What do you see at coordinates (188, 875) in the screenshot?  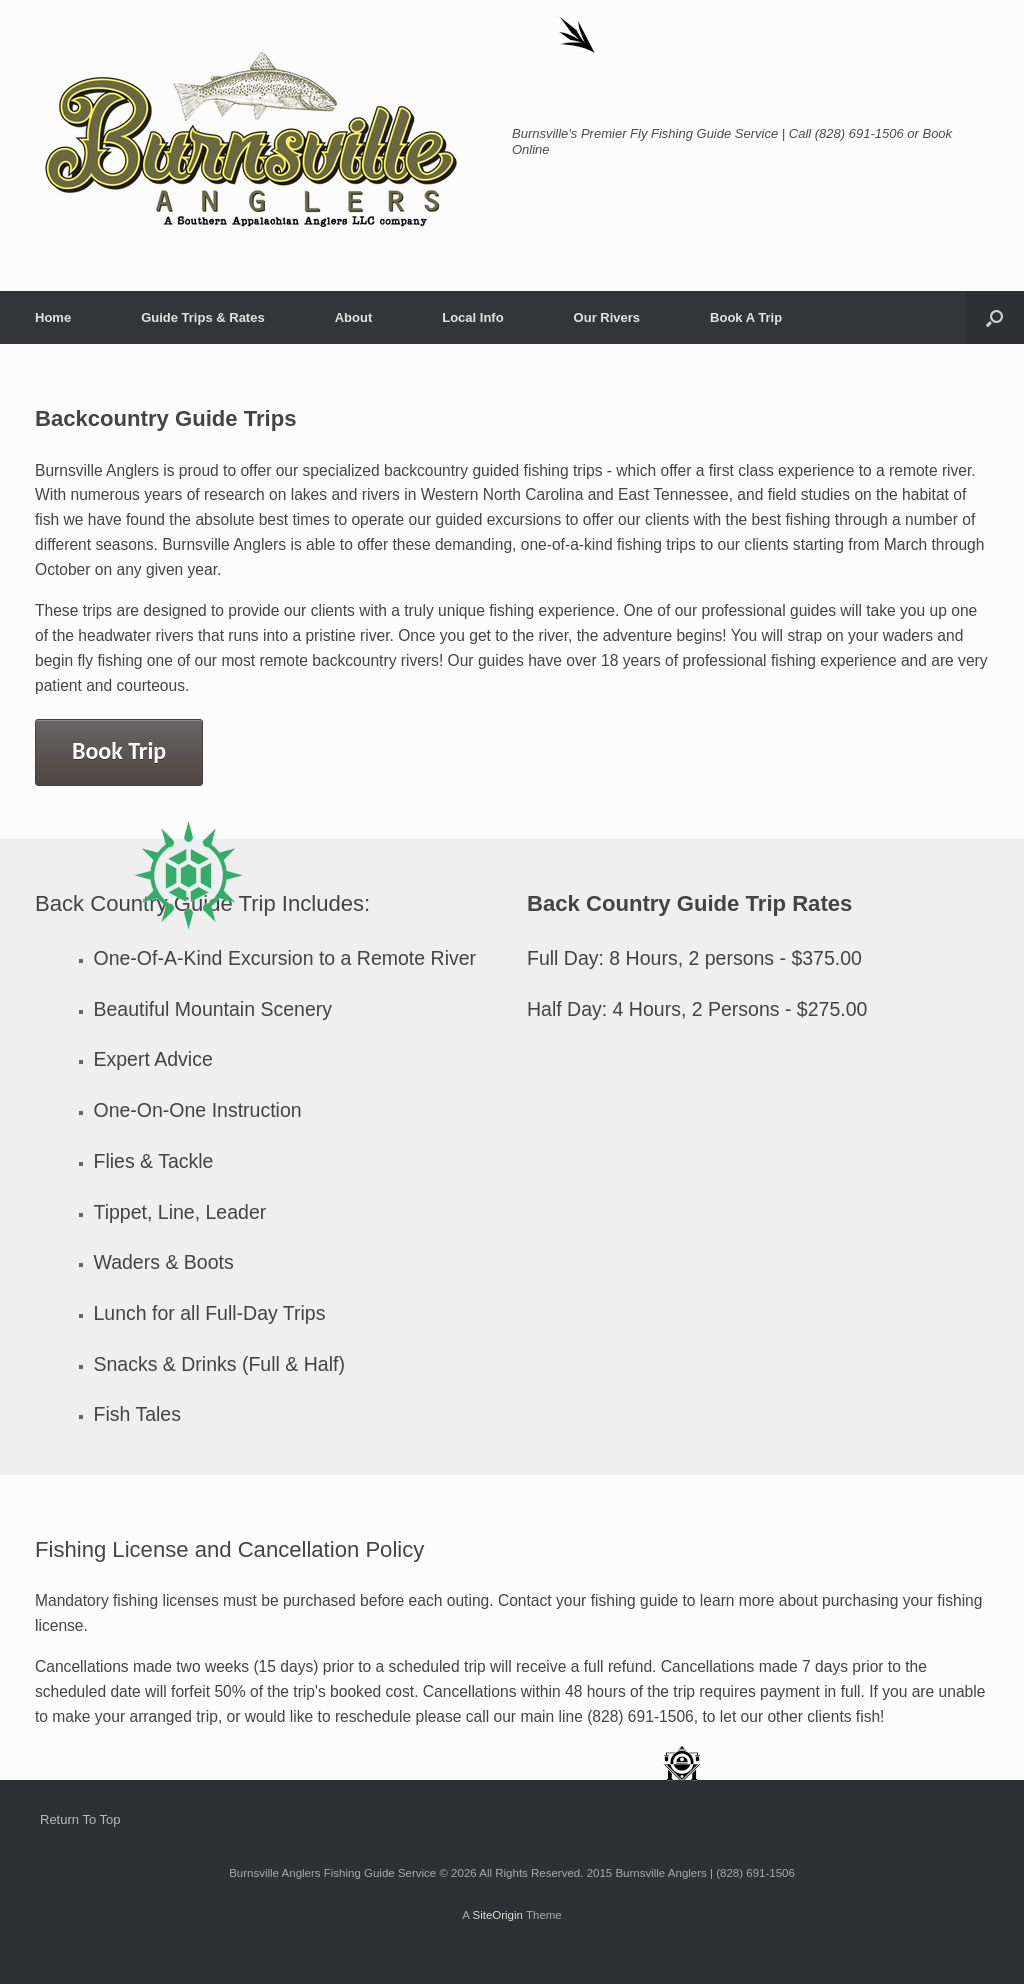 I see `indicates a rare or legendary item` at bounding box center [188, 875].